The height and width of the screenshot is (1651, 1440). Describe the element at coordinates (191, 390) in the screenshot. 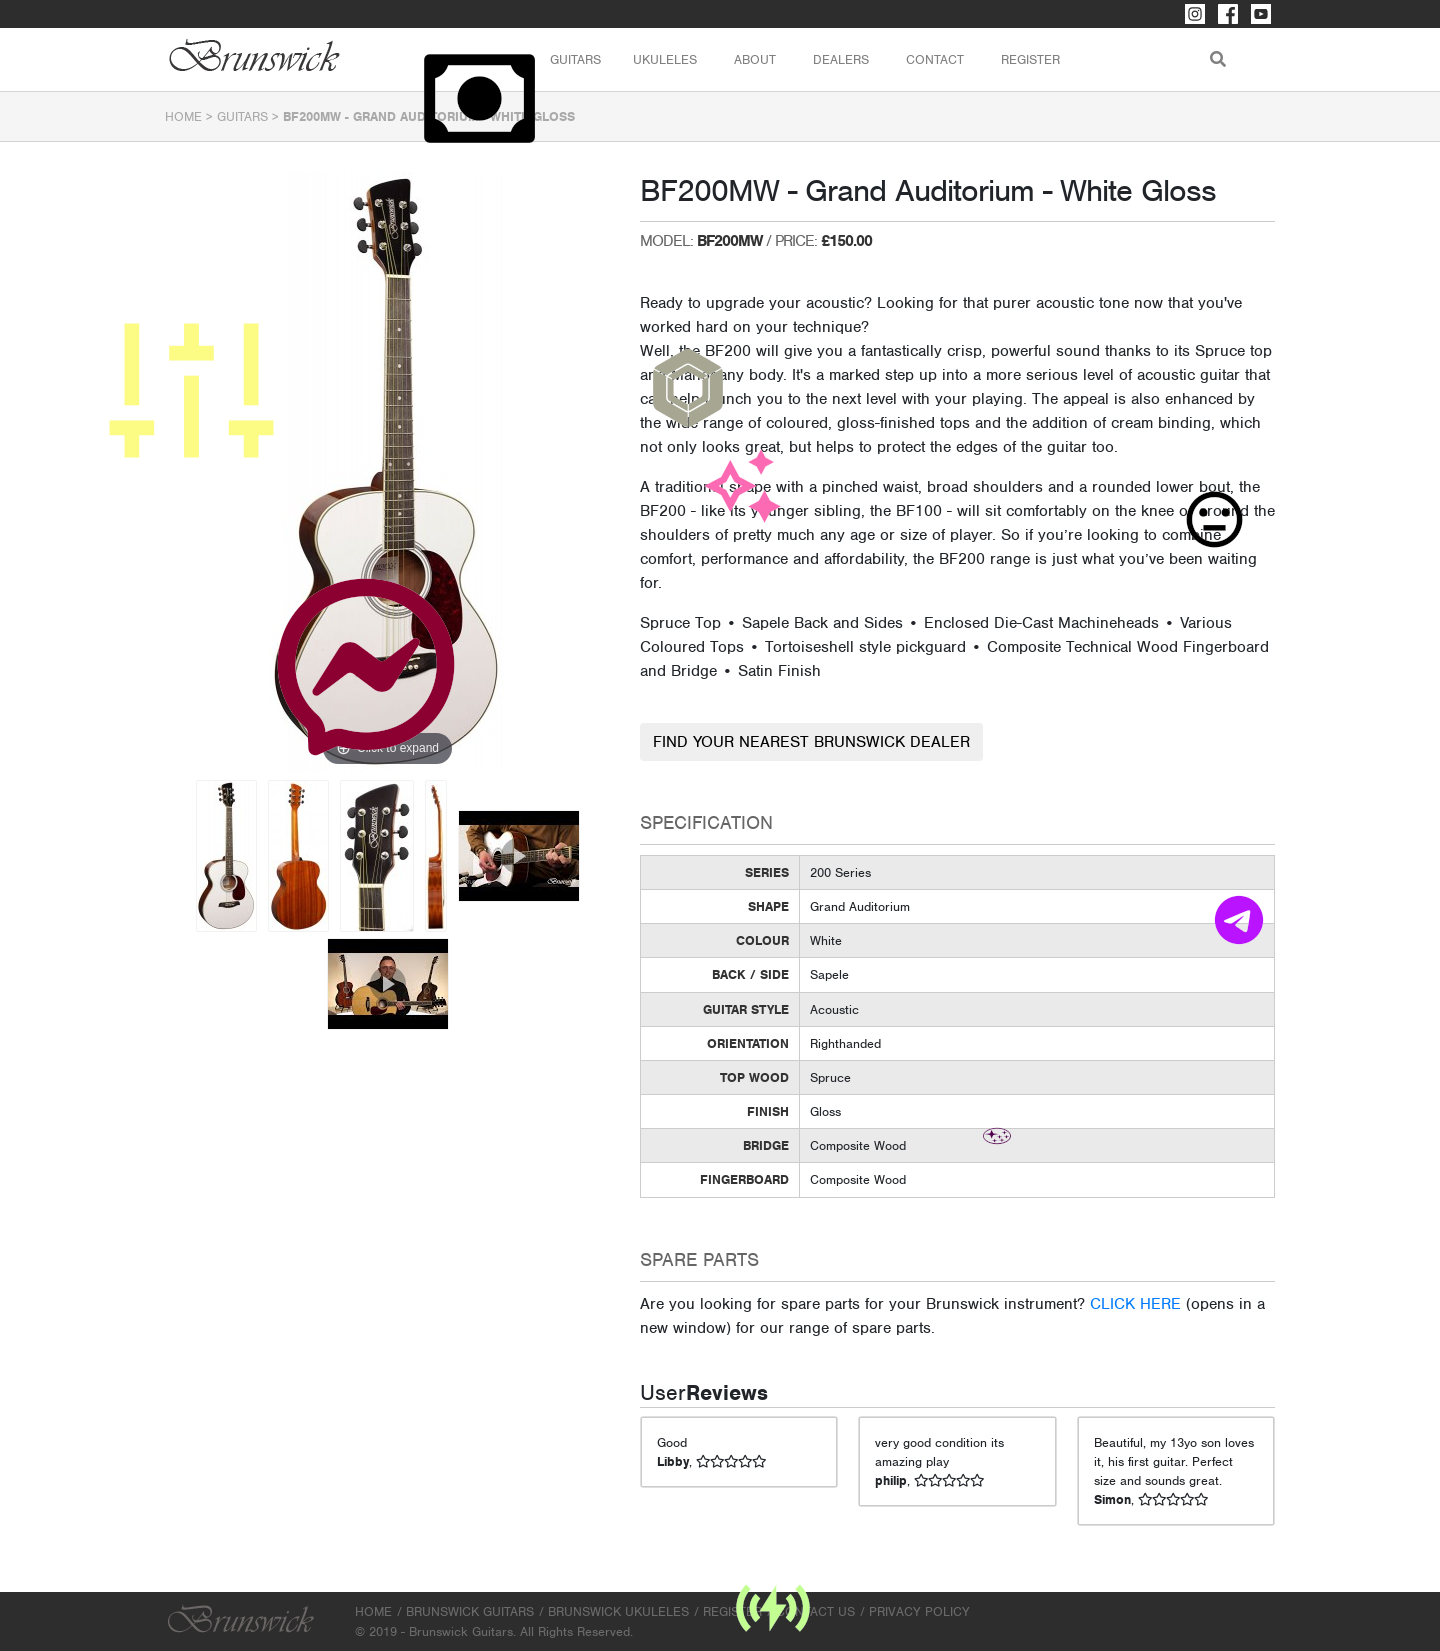

I see `access audio or sound settings` at that location.